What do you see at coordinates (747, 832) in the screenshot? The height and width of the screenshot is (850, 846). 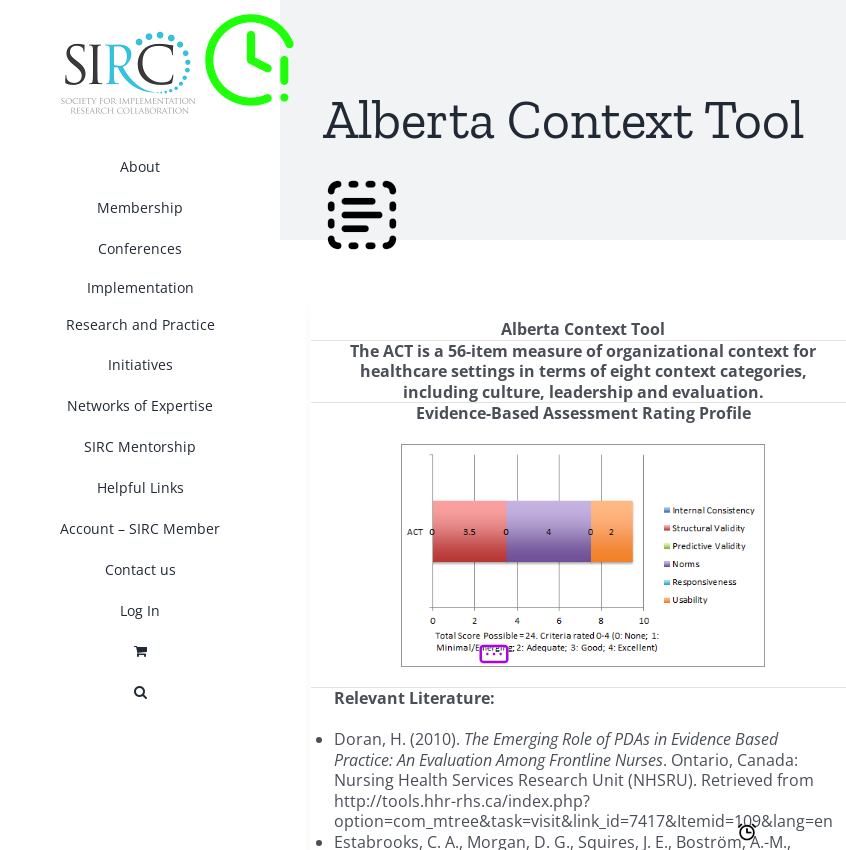 I see `set or manage alarms` at bounding box center [747, 832].